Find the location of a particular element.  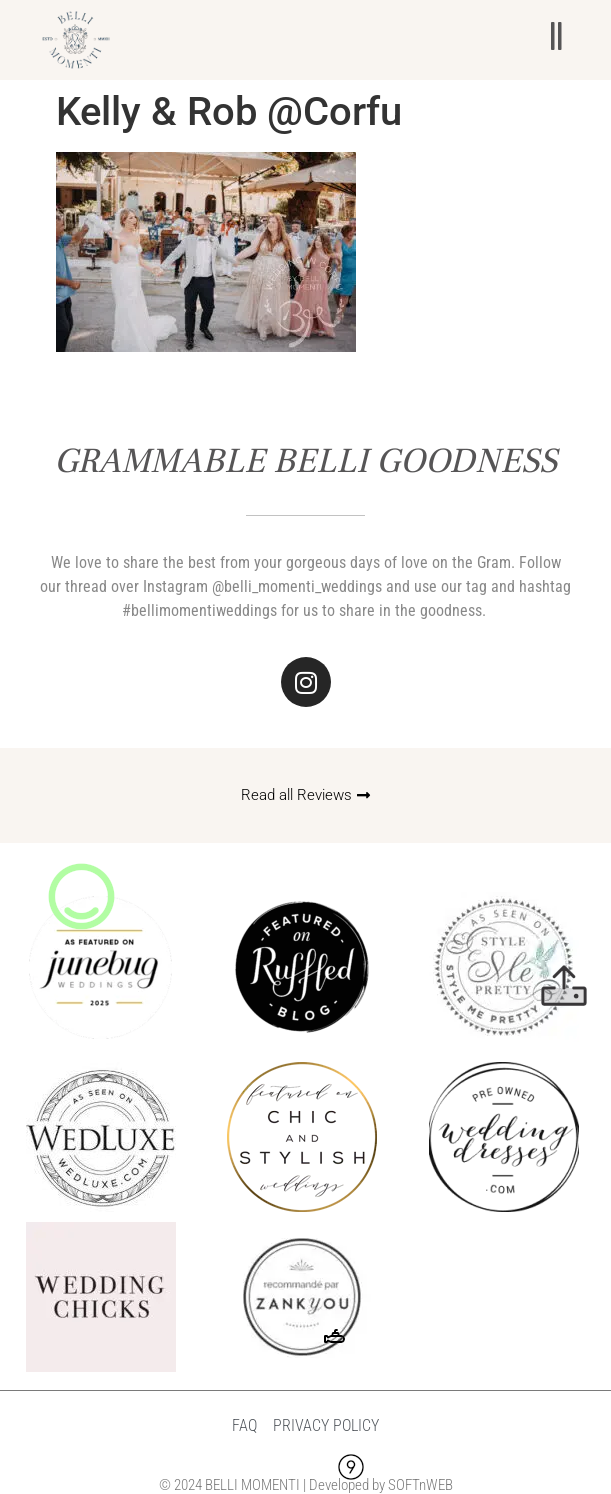

apply inner shadow effect to bottom edge is located at coordinates (81, 896).